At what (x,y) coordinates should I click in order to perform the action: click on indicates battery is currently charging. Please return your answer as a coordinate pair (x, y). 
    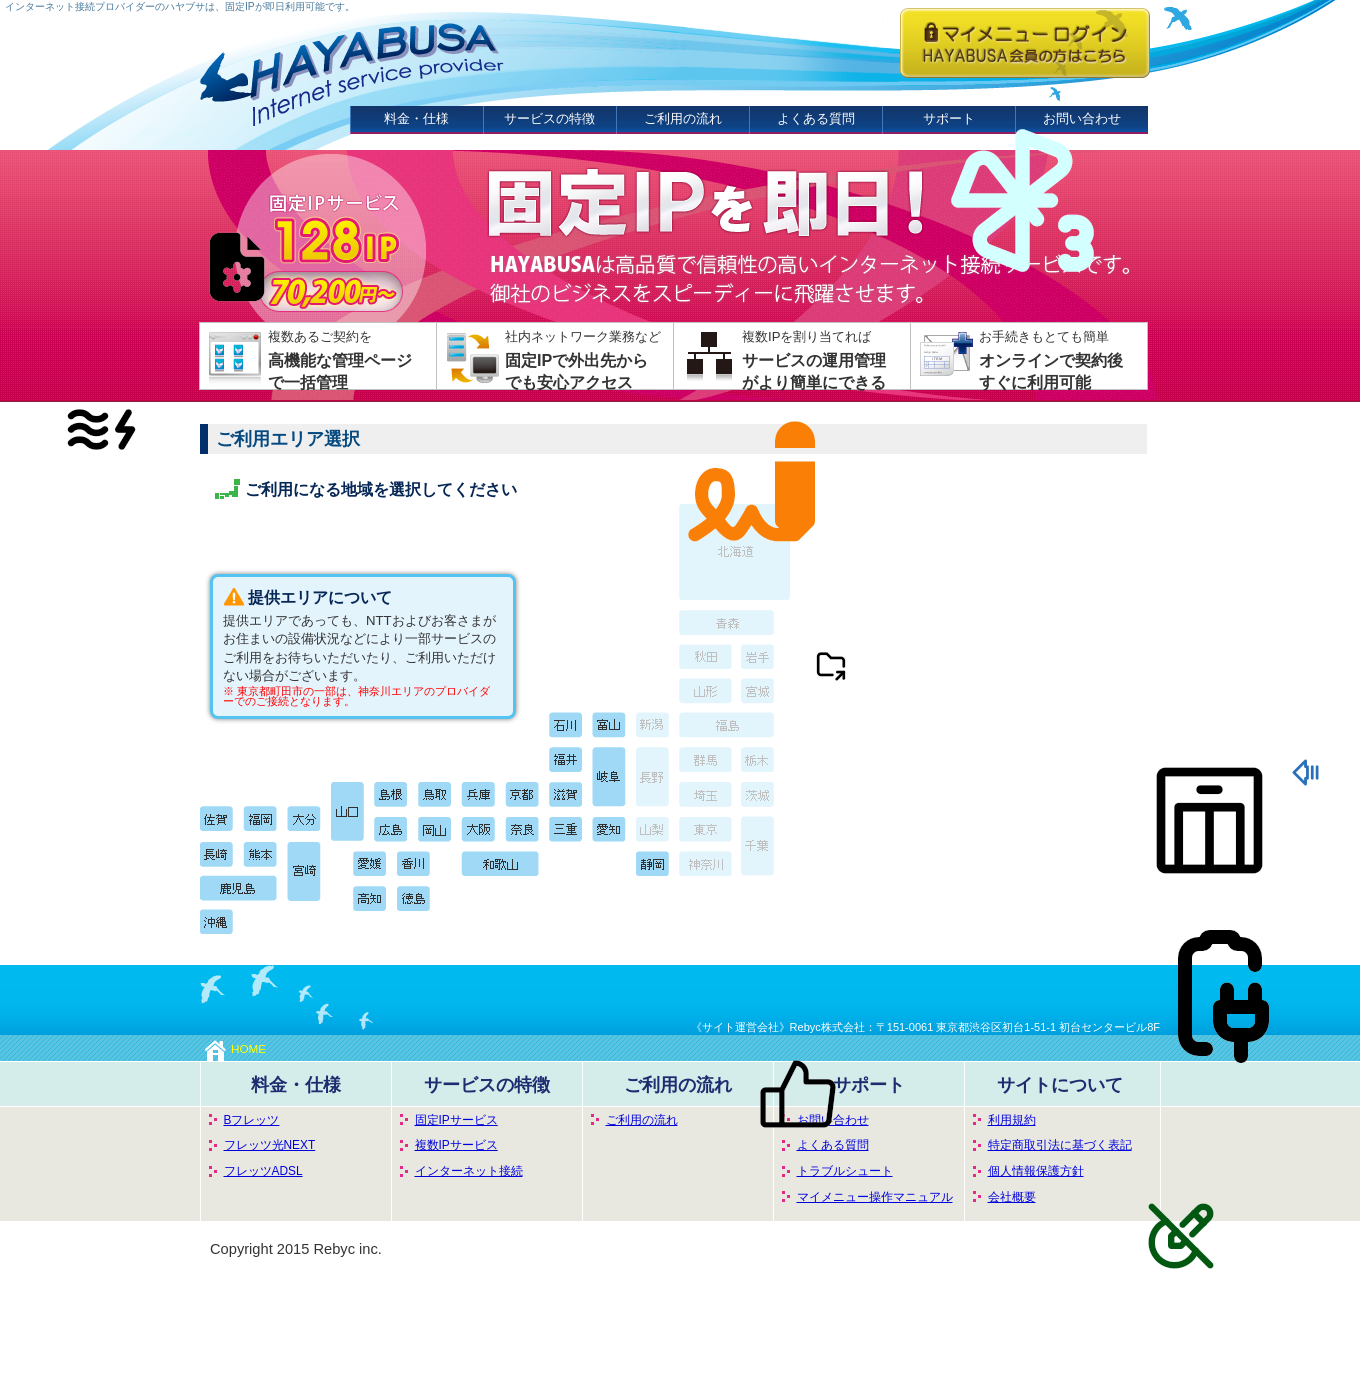
    Looking at the image, I should click on (1220, 993).